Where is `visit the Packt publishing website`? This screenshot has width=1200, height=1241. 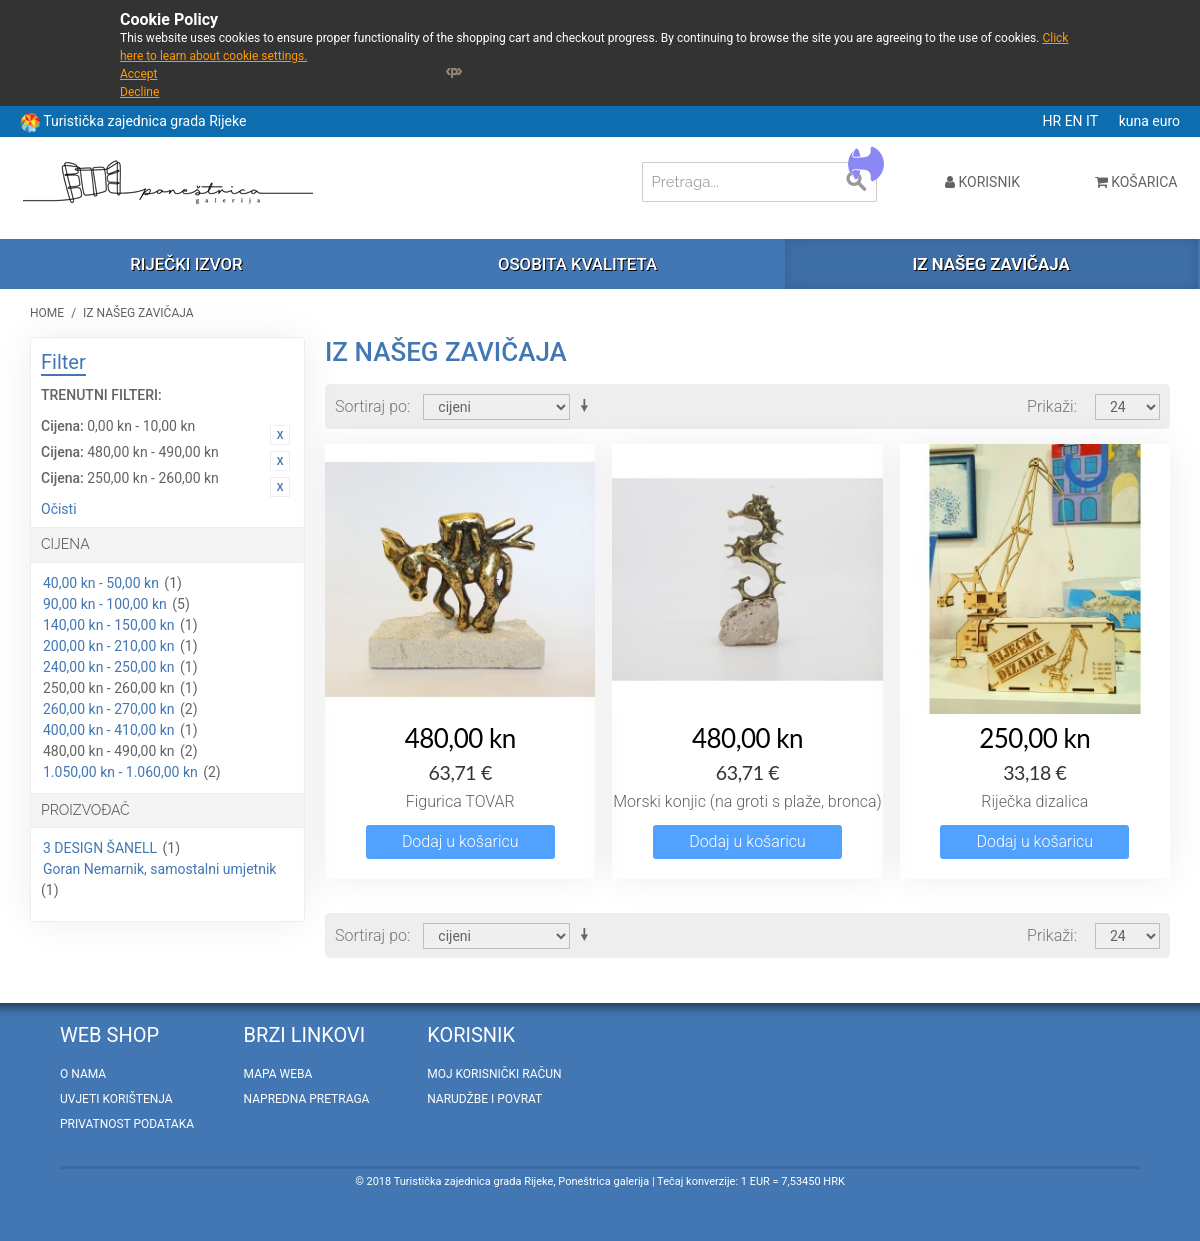 visit the Packt publishing website is located at coordinates (454, 73).